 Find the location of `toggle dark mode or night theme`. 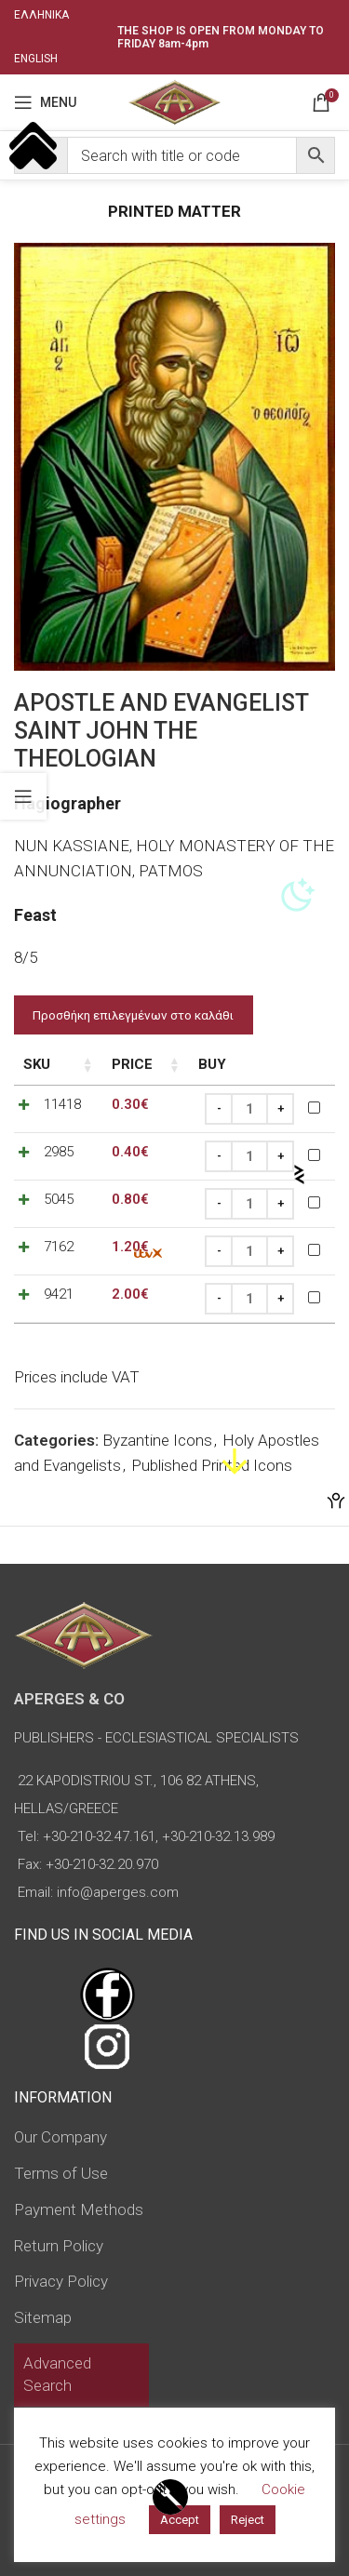

toggle dark mode or night theme is located at coordinates (296, 896).